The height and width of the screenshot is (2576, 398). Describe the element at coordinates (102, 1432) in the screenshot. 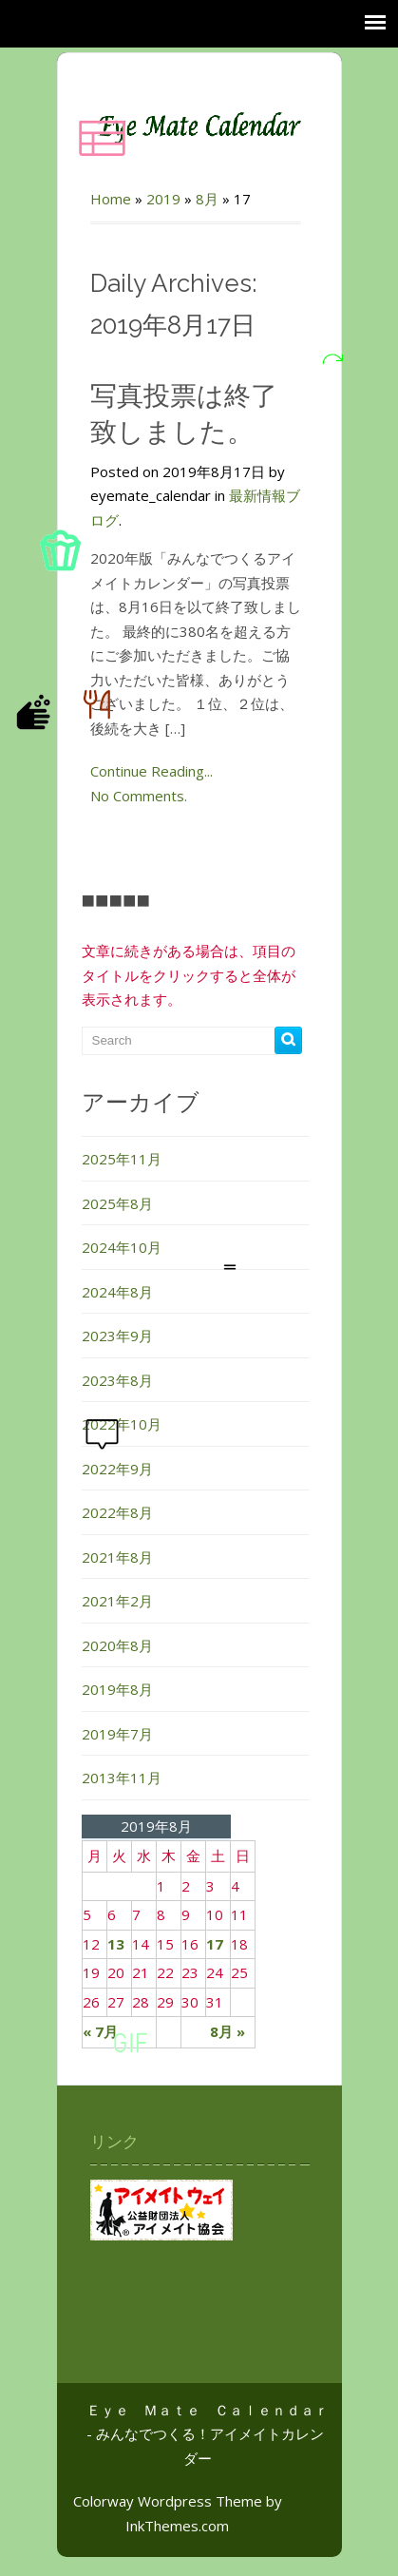

I see `open chat or messaging` at that location.